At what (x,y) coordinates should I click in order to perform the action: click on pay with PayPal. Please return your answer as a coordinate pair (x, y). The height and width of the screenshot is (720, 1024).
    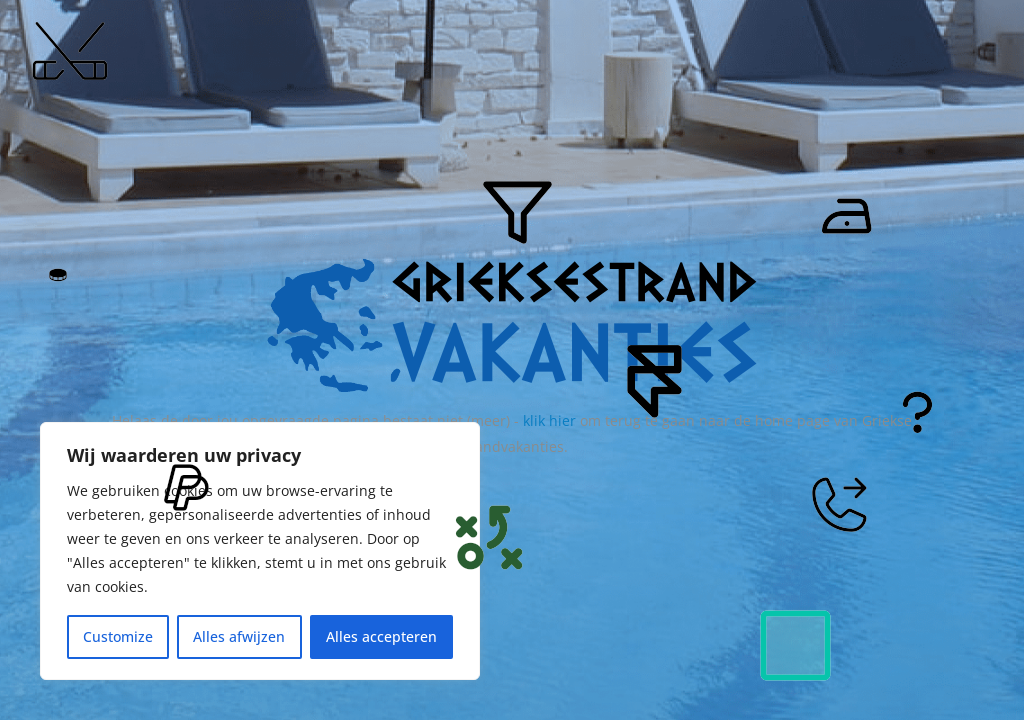
    Looking at the image, I should click on (185, 487).